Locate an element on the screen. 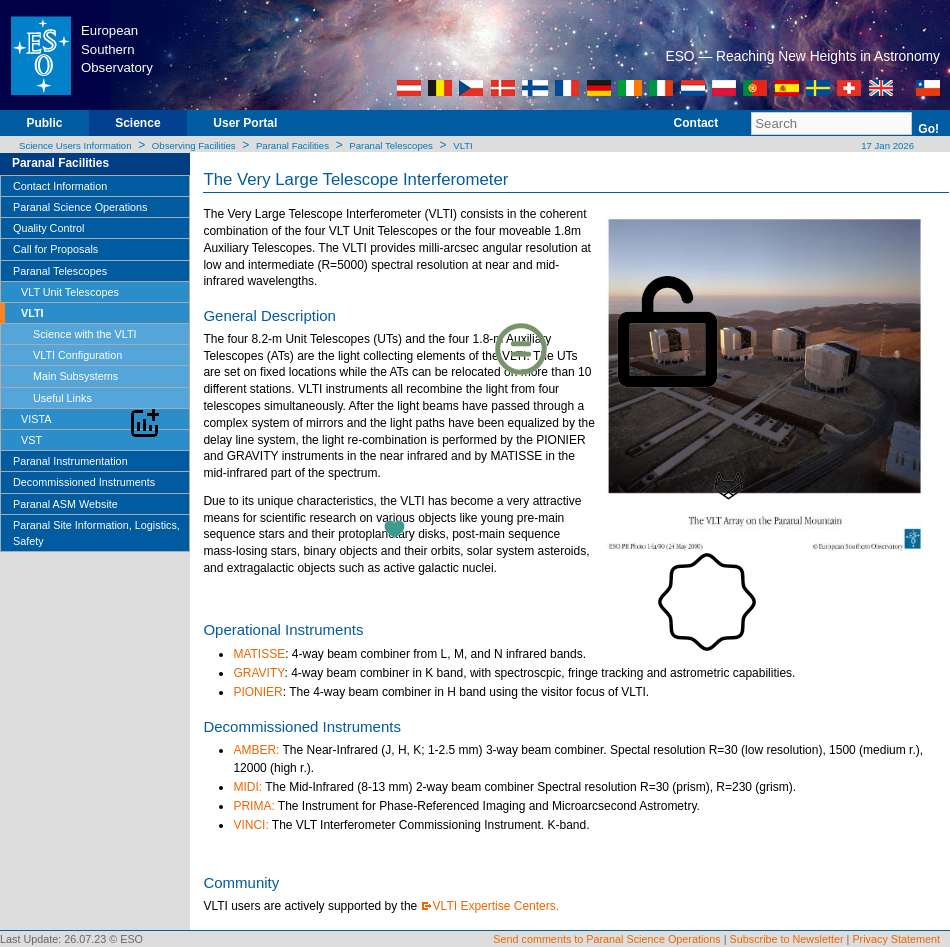  indicates no derivatives license restriction is located at coordinates (521, 349).